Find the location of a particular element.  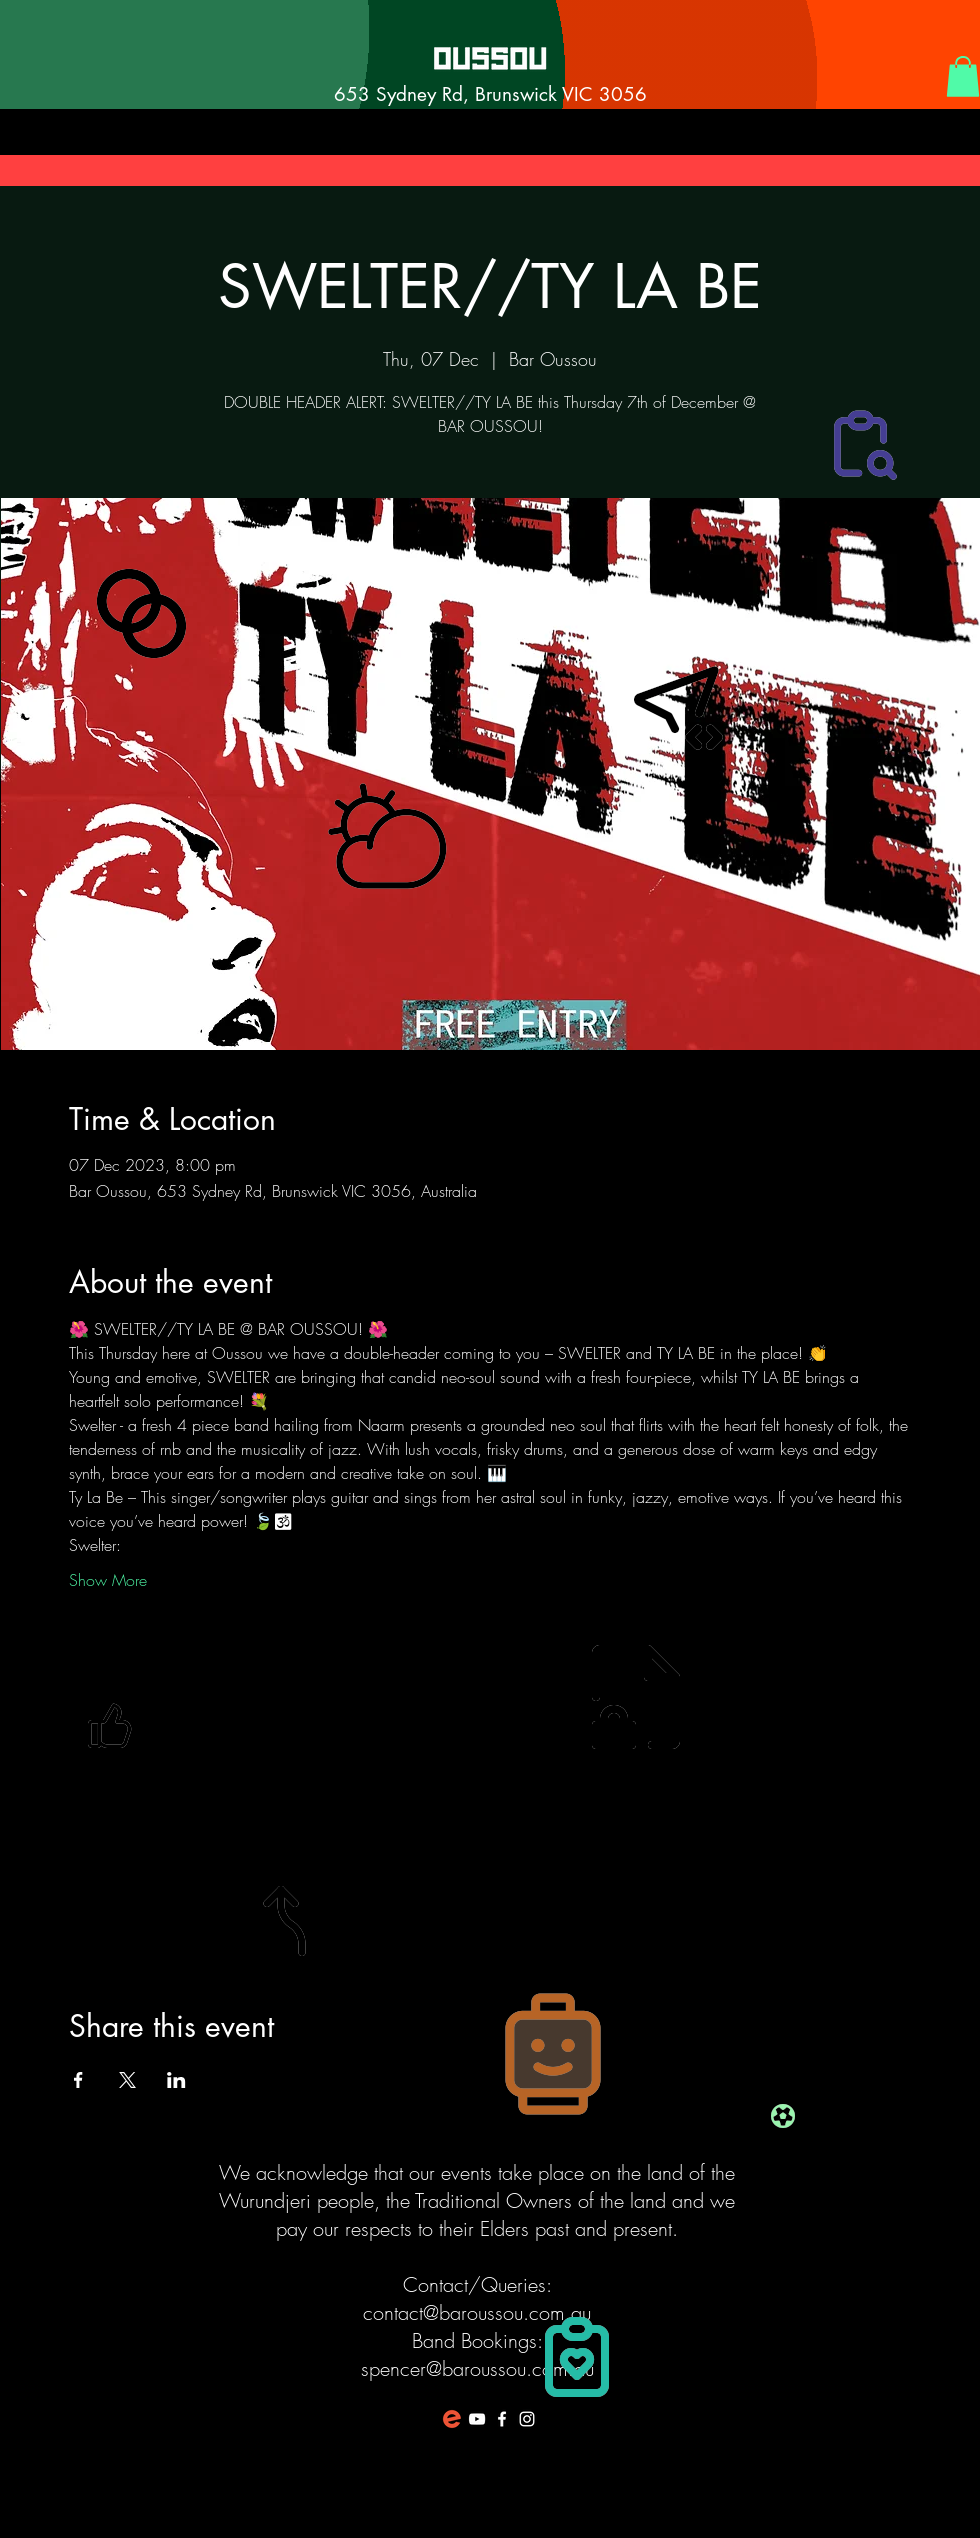

indicates partly cloudy weather conditions is located at coordinates (387, 838).